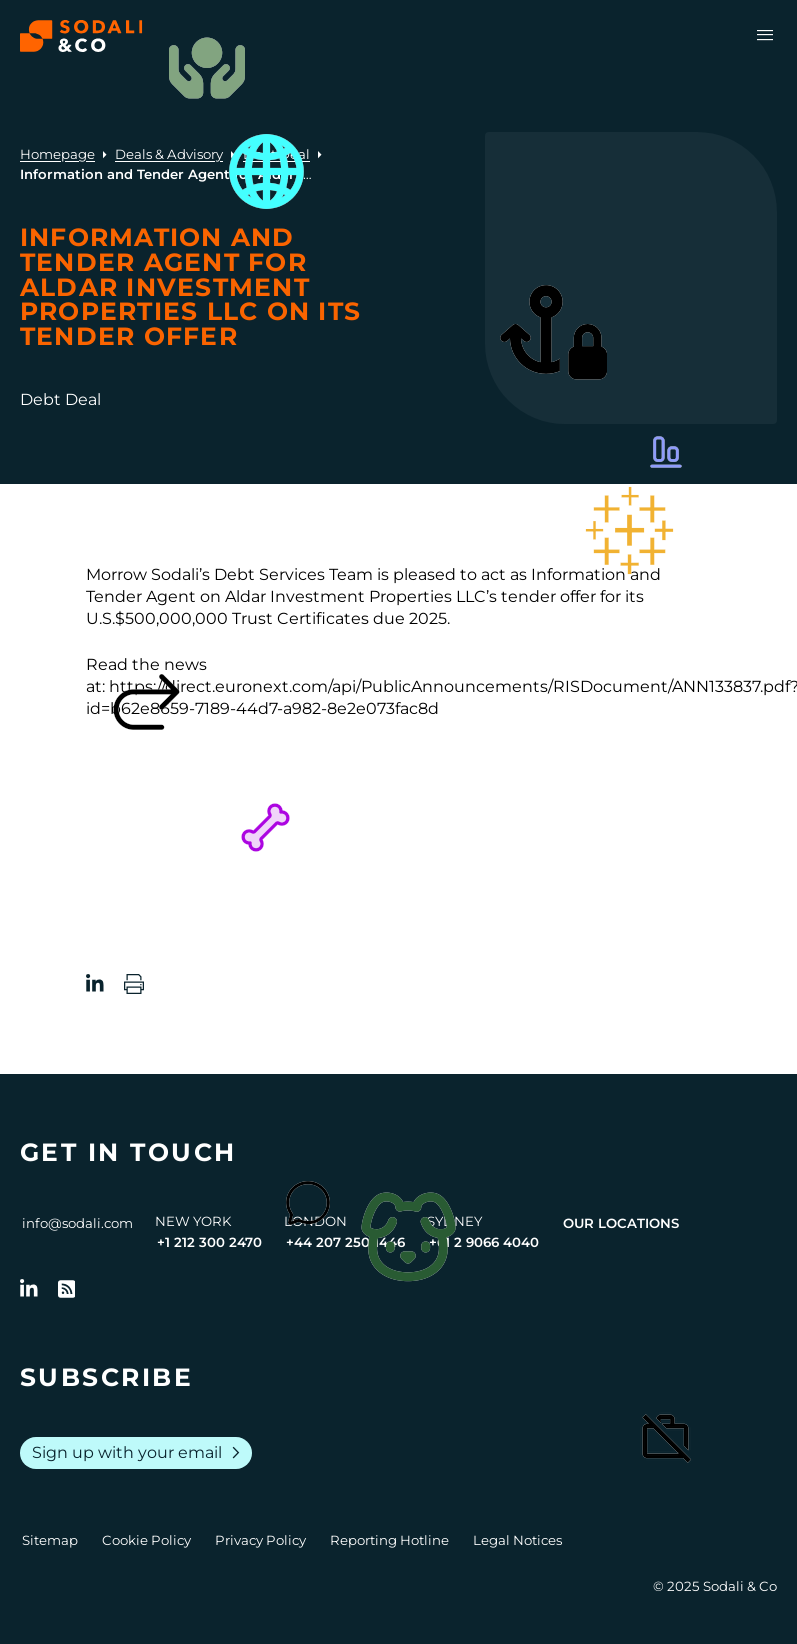 This screenshot has height=1644, width=797. What do you see at coordinates (207, 68) in the screenshot?
I see `access community support or care services` at bounding box center [207, 68].